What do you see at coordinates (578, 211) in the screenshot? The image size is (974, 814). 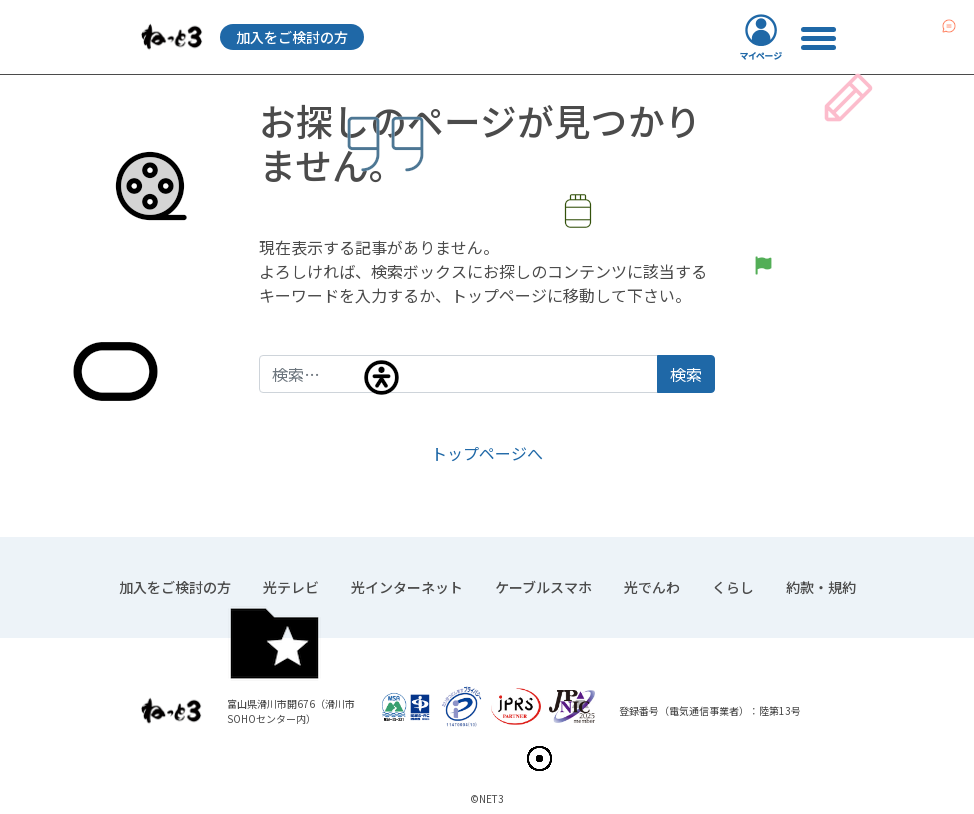 I see `view or manage stored items` at bounding box center [578, 211].